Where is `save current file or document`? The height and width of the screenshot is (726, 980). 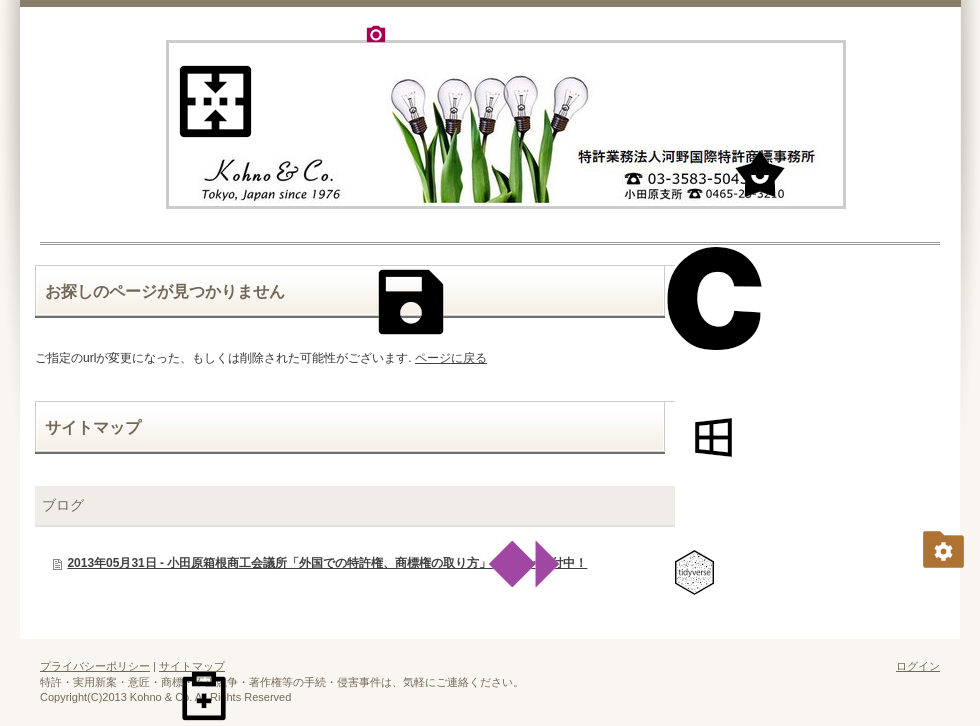
save current file or document is located at coordinates (411, 302).